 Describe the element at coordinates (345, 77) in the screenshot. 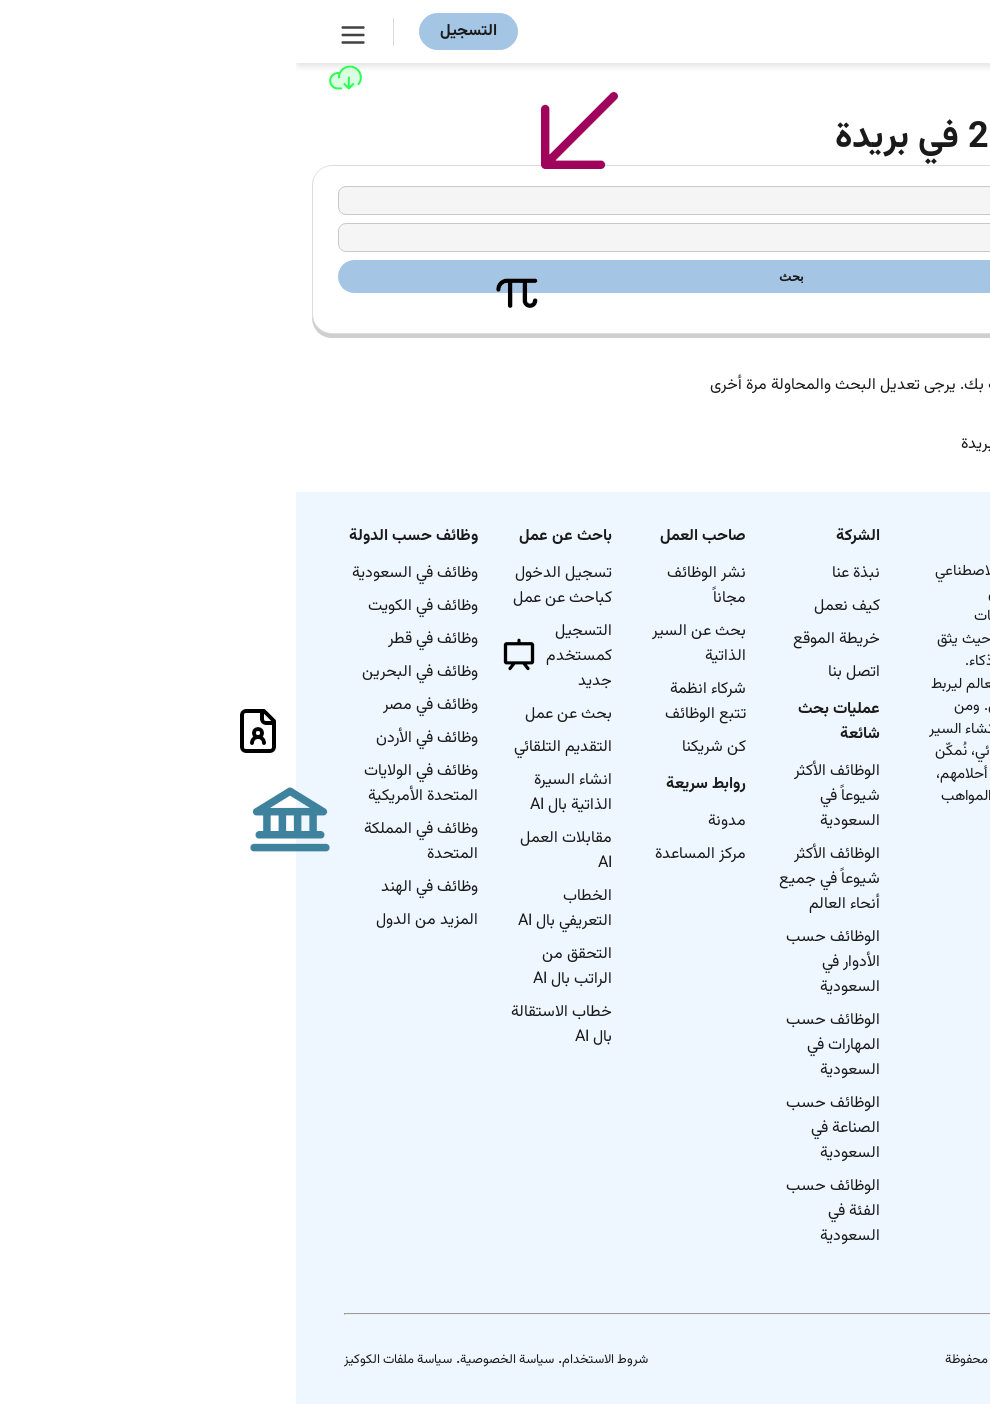

I see `download file from cloud storage` at that location.